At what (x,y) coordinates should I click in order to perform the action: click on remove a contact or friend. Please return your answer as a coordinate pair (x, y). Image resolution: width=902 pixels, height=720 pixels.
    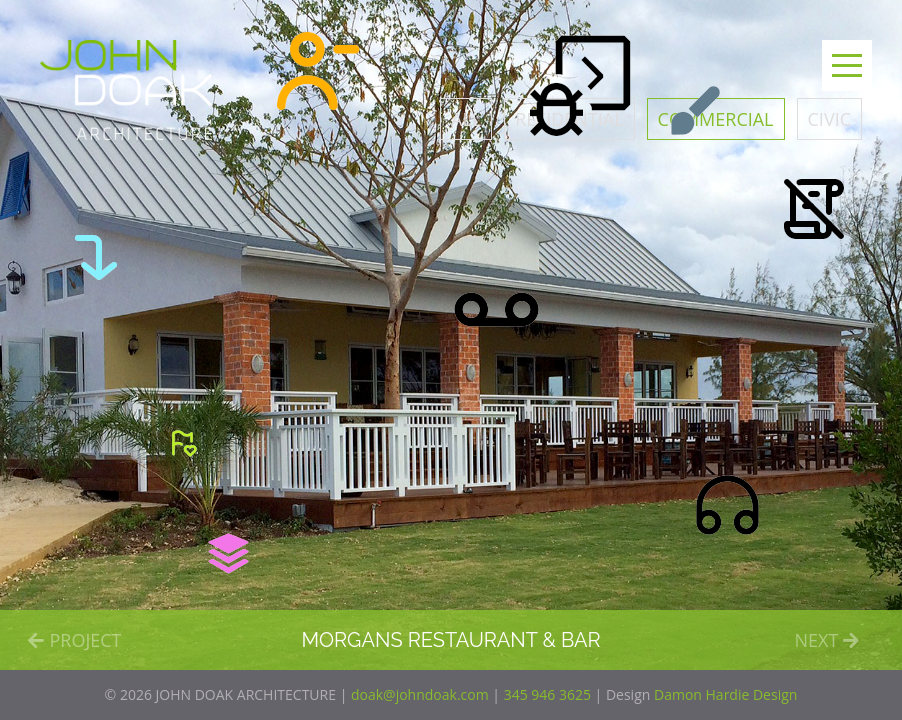
    Looking at the image, I should click on (316, 71).